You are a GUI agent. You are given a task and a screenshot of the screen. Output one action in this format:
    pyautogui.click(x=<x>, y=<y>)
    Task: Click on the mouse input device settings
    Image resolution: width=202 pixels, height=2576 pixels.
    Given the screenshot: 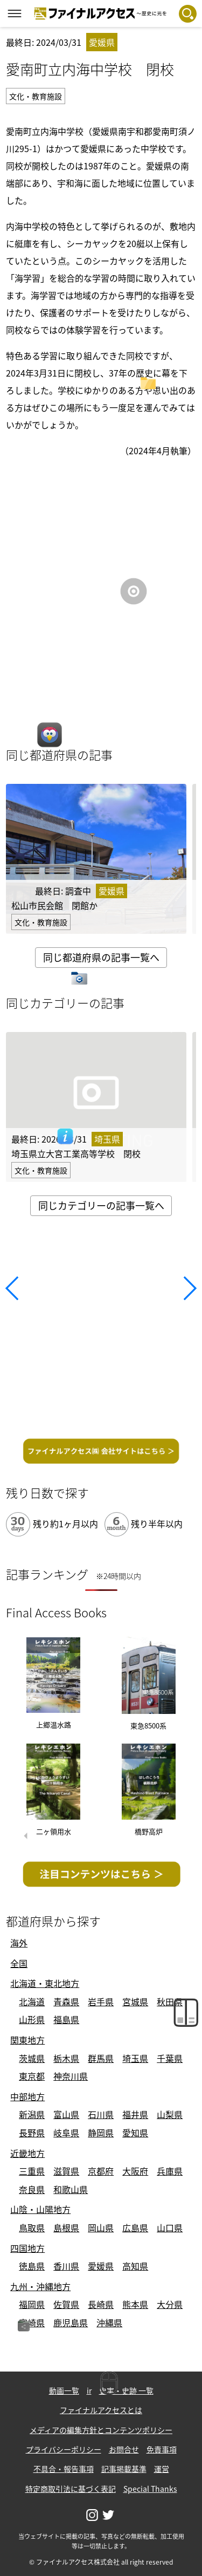 What is the action you would take?
    pyautogui.click(x=110, y=2382)
    